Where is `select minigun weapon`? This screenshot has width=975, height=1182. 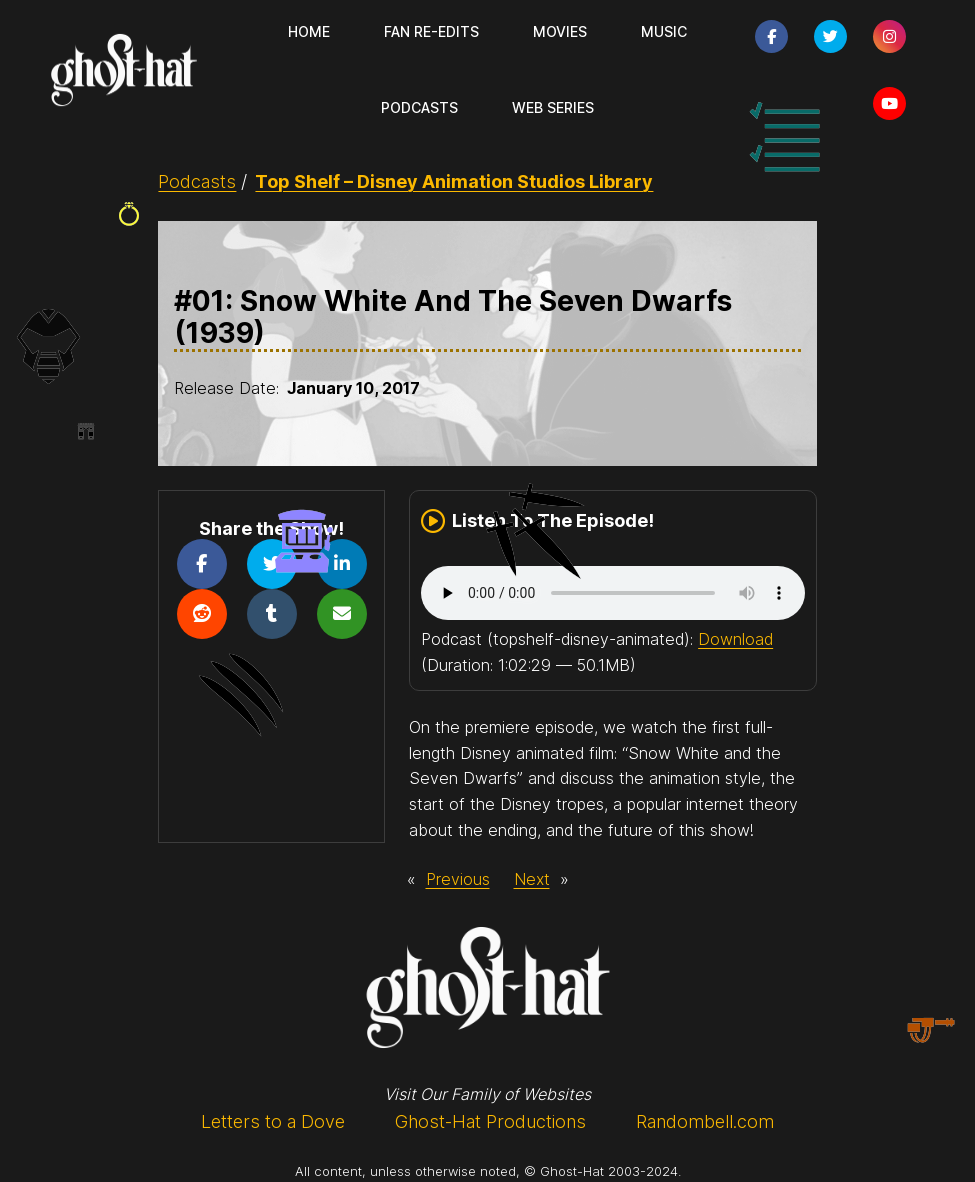
select minigun weapon is located at coordinates (931, 1024).